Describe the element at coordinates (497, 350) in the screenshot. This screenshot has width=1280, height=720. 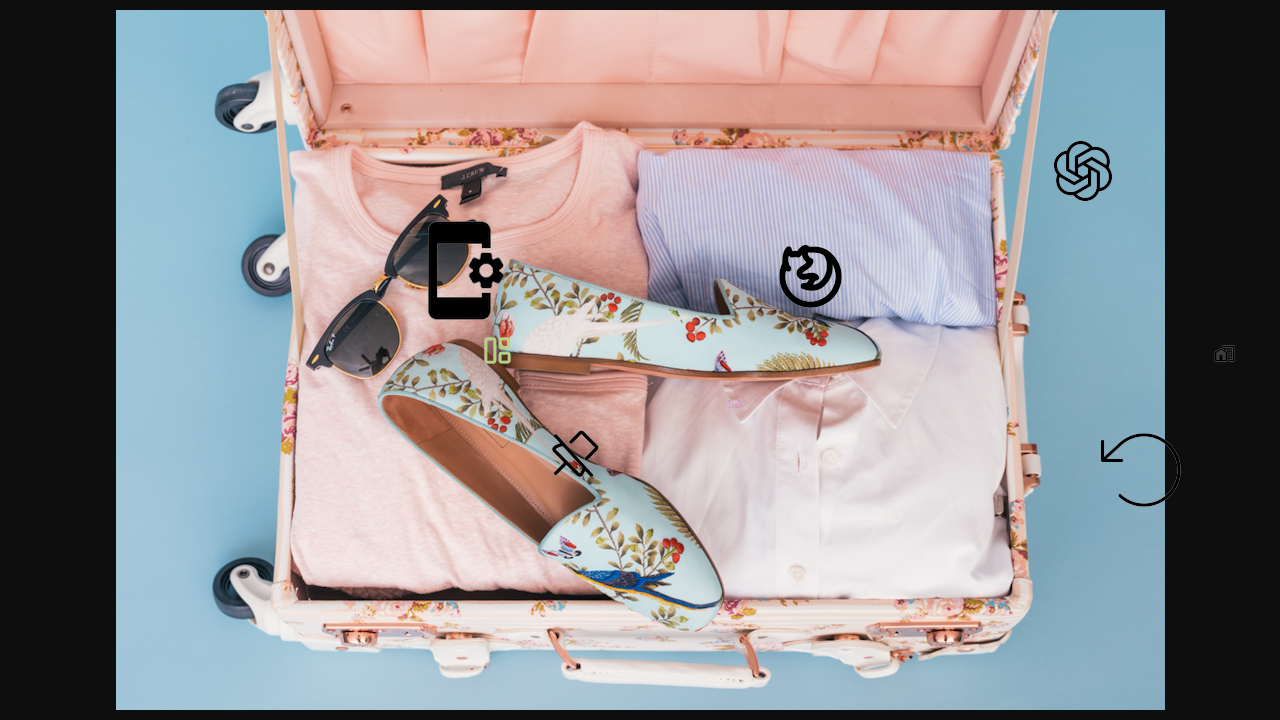
I see `toggle left sidebar panel` at that location.